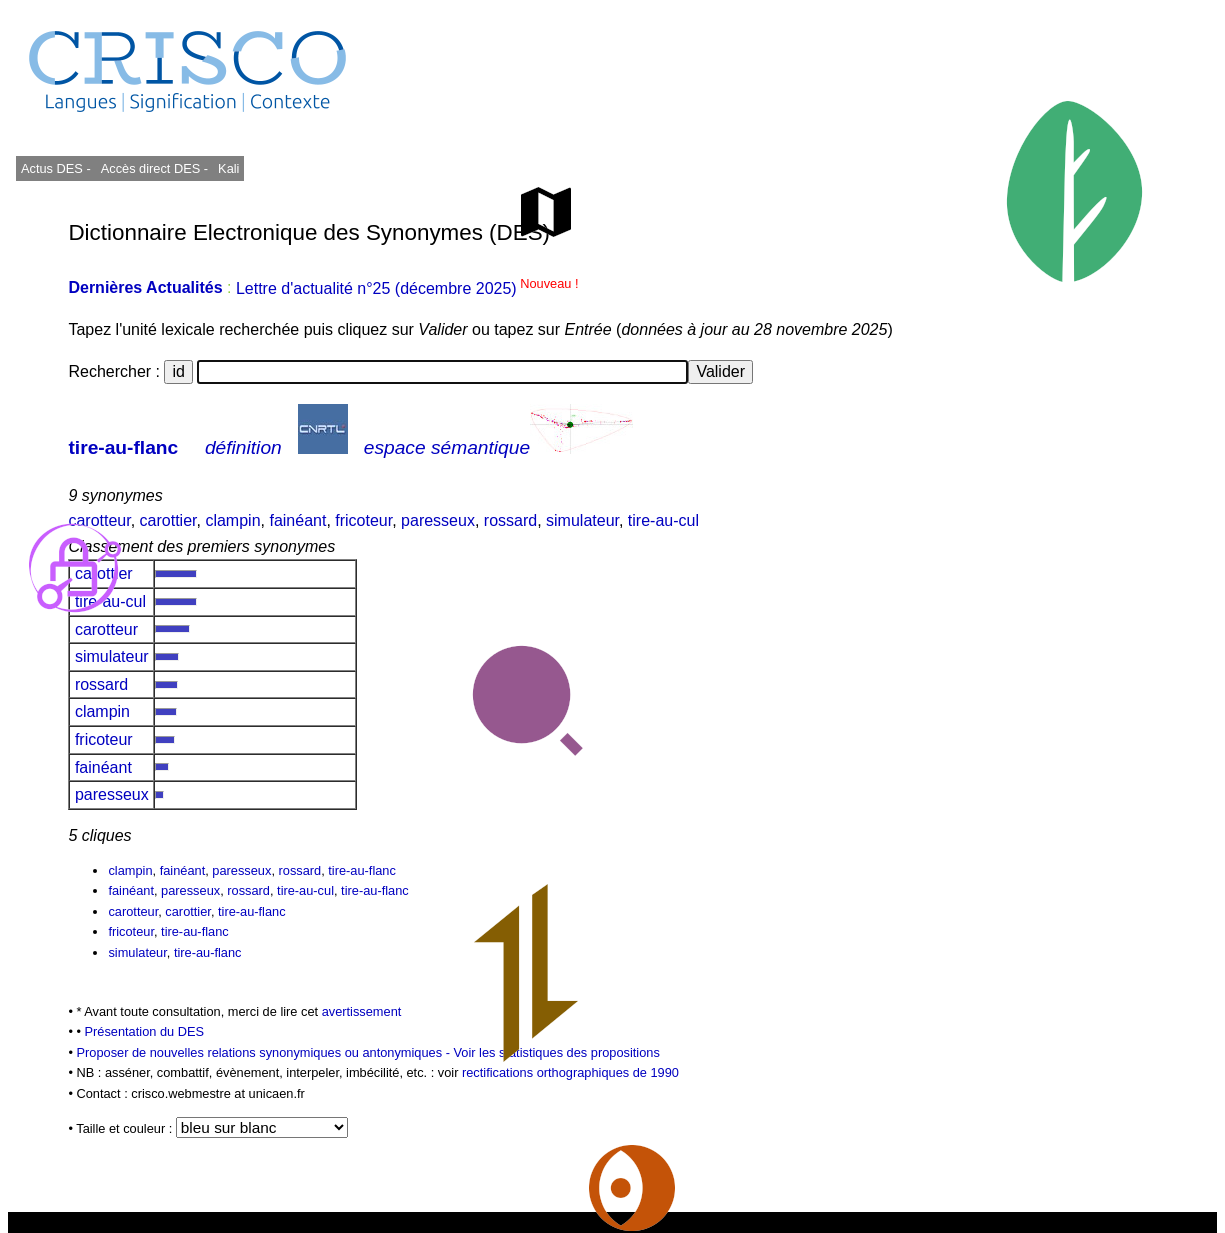 The height and width of the screenshot is (1233, 1225). Describe the element at coordinates (632, 1188) in the screenshot. I see `icomoon icon font service logo` at that location.